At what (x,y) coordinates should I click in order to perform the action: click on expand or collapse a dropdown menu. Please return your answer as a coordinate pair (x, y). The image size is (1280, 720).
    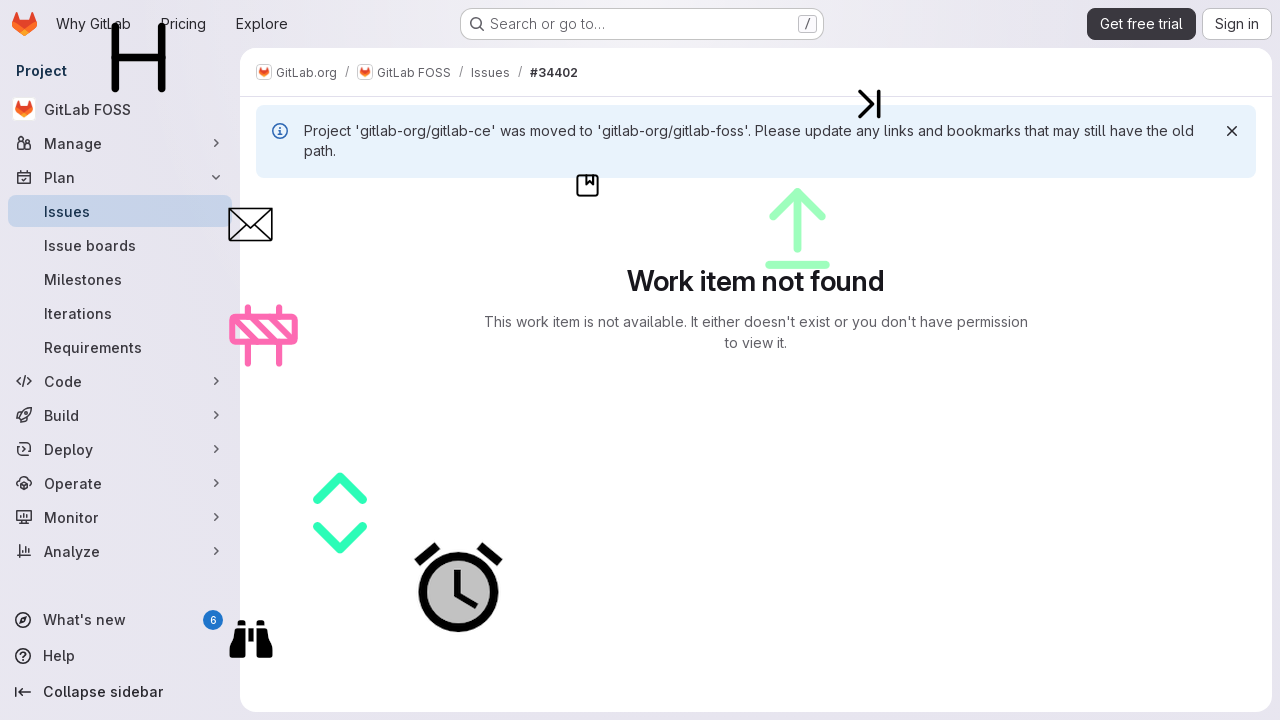
    Looking at the image, I should click on (340, 513).